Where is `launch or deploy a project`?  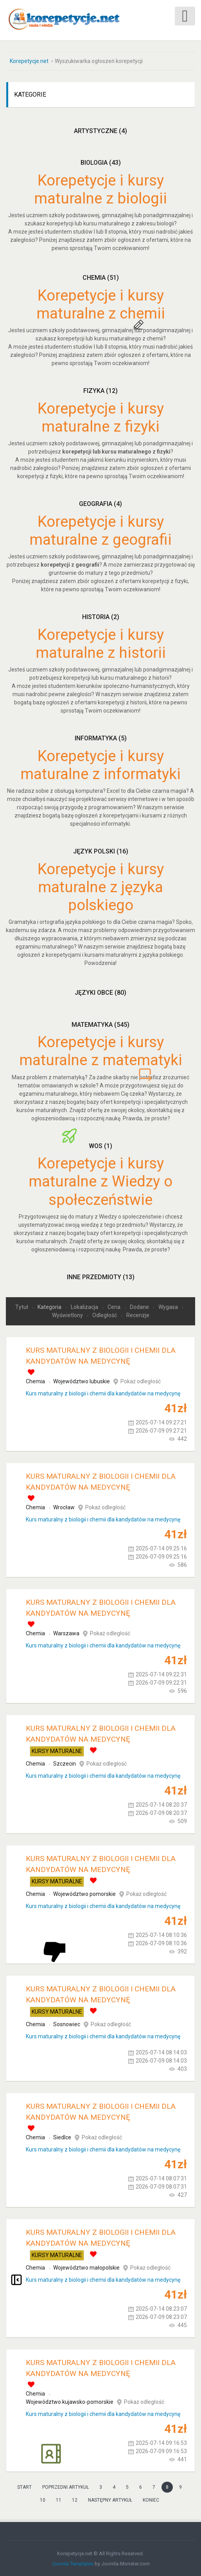 launch or deploy a project is located at coordinates (70, 1136).